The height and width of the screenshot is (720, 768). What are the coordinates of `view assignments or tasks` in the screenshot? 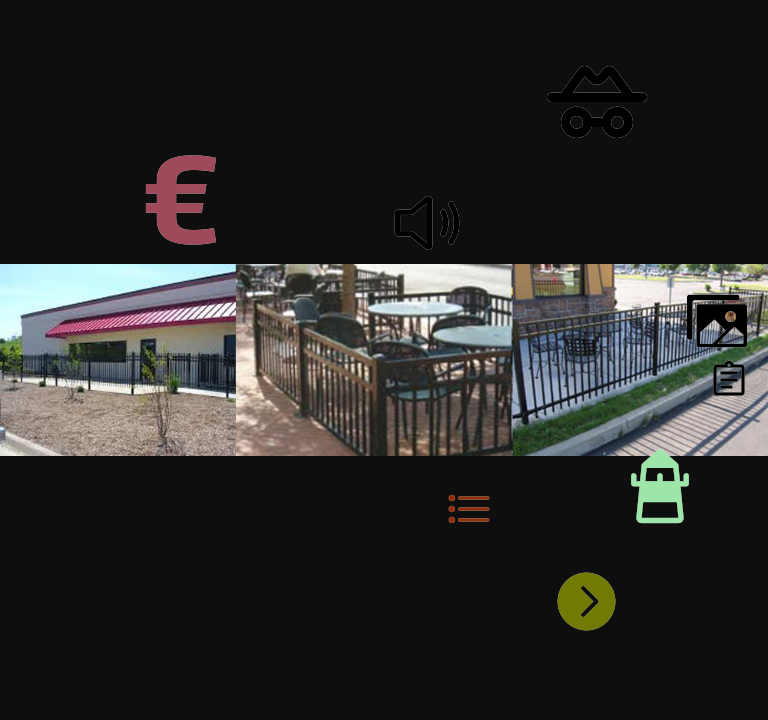 It's located at (729, 380).